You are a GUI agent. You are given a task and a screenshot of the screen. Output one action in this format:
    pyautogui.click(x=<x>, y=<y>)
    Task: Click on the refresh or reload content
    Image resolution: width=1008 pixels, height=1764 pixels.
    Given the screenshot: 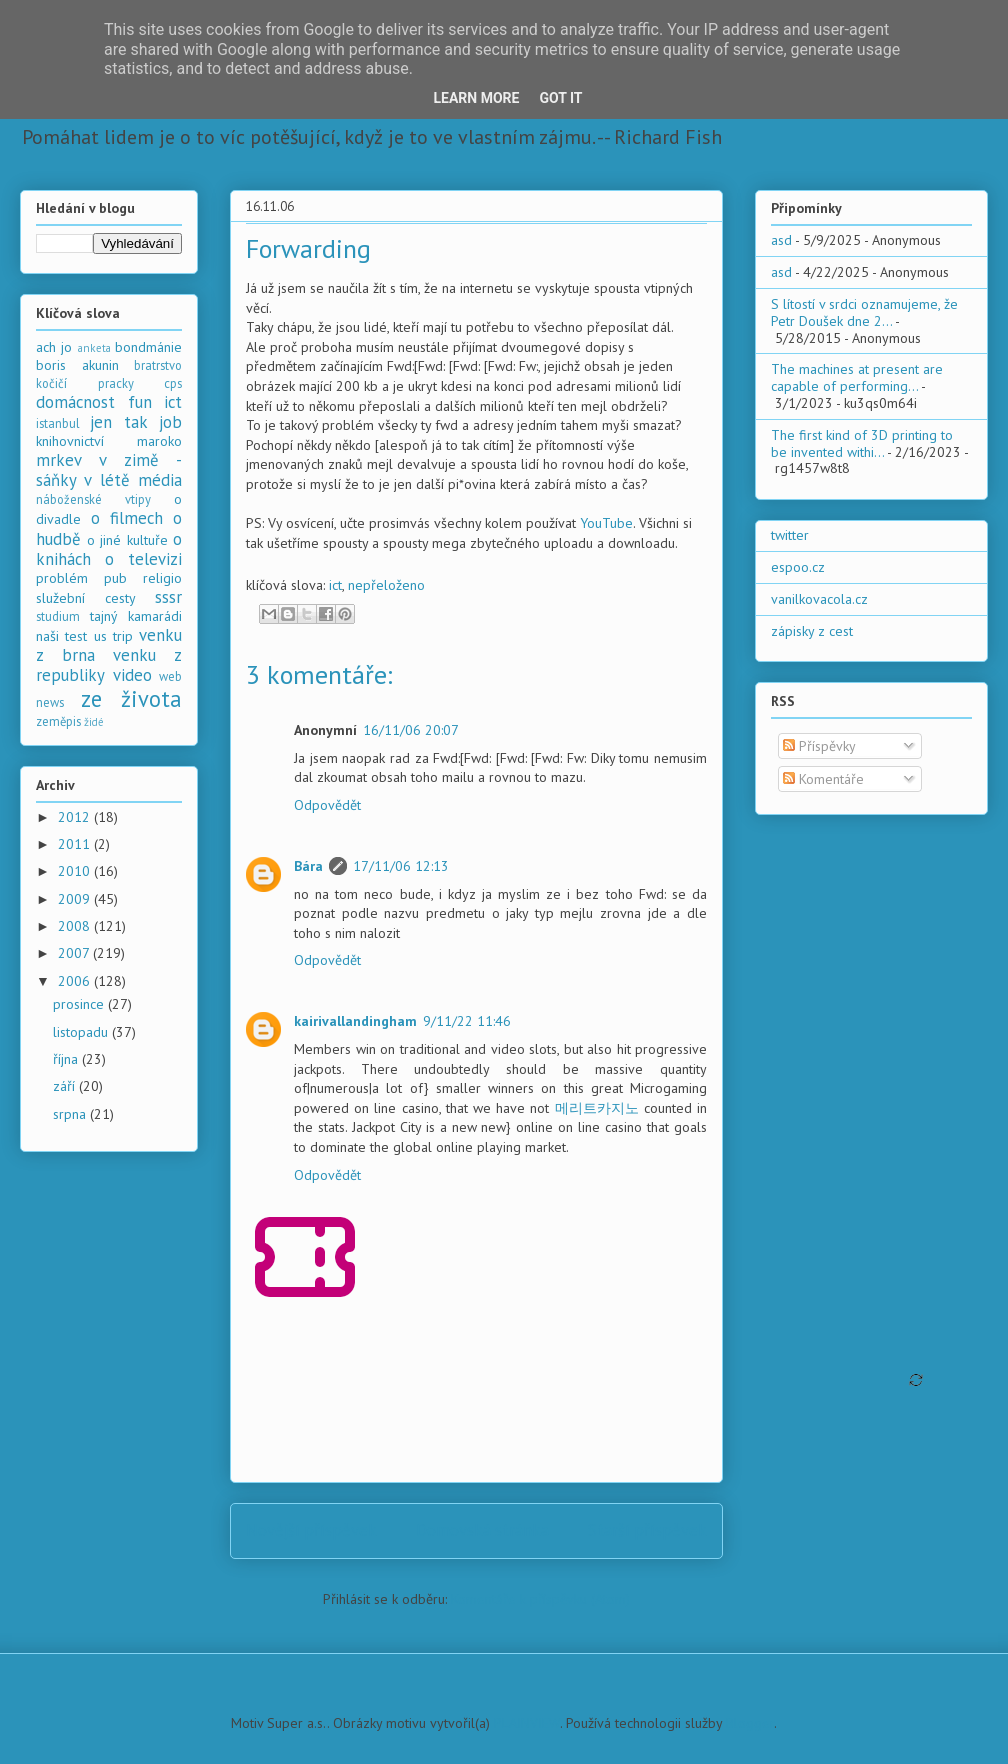 What is the action you would take?
    pyautogui.click(x=916, y=1380)
    